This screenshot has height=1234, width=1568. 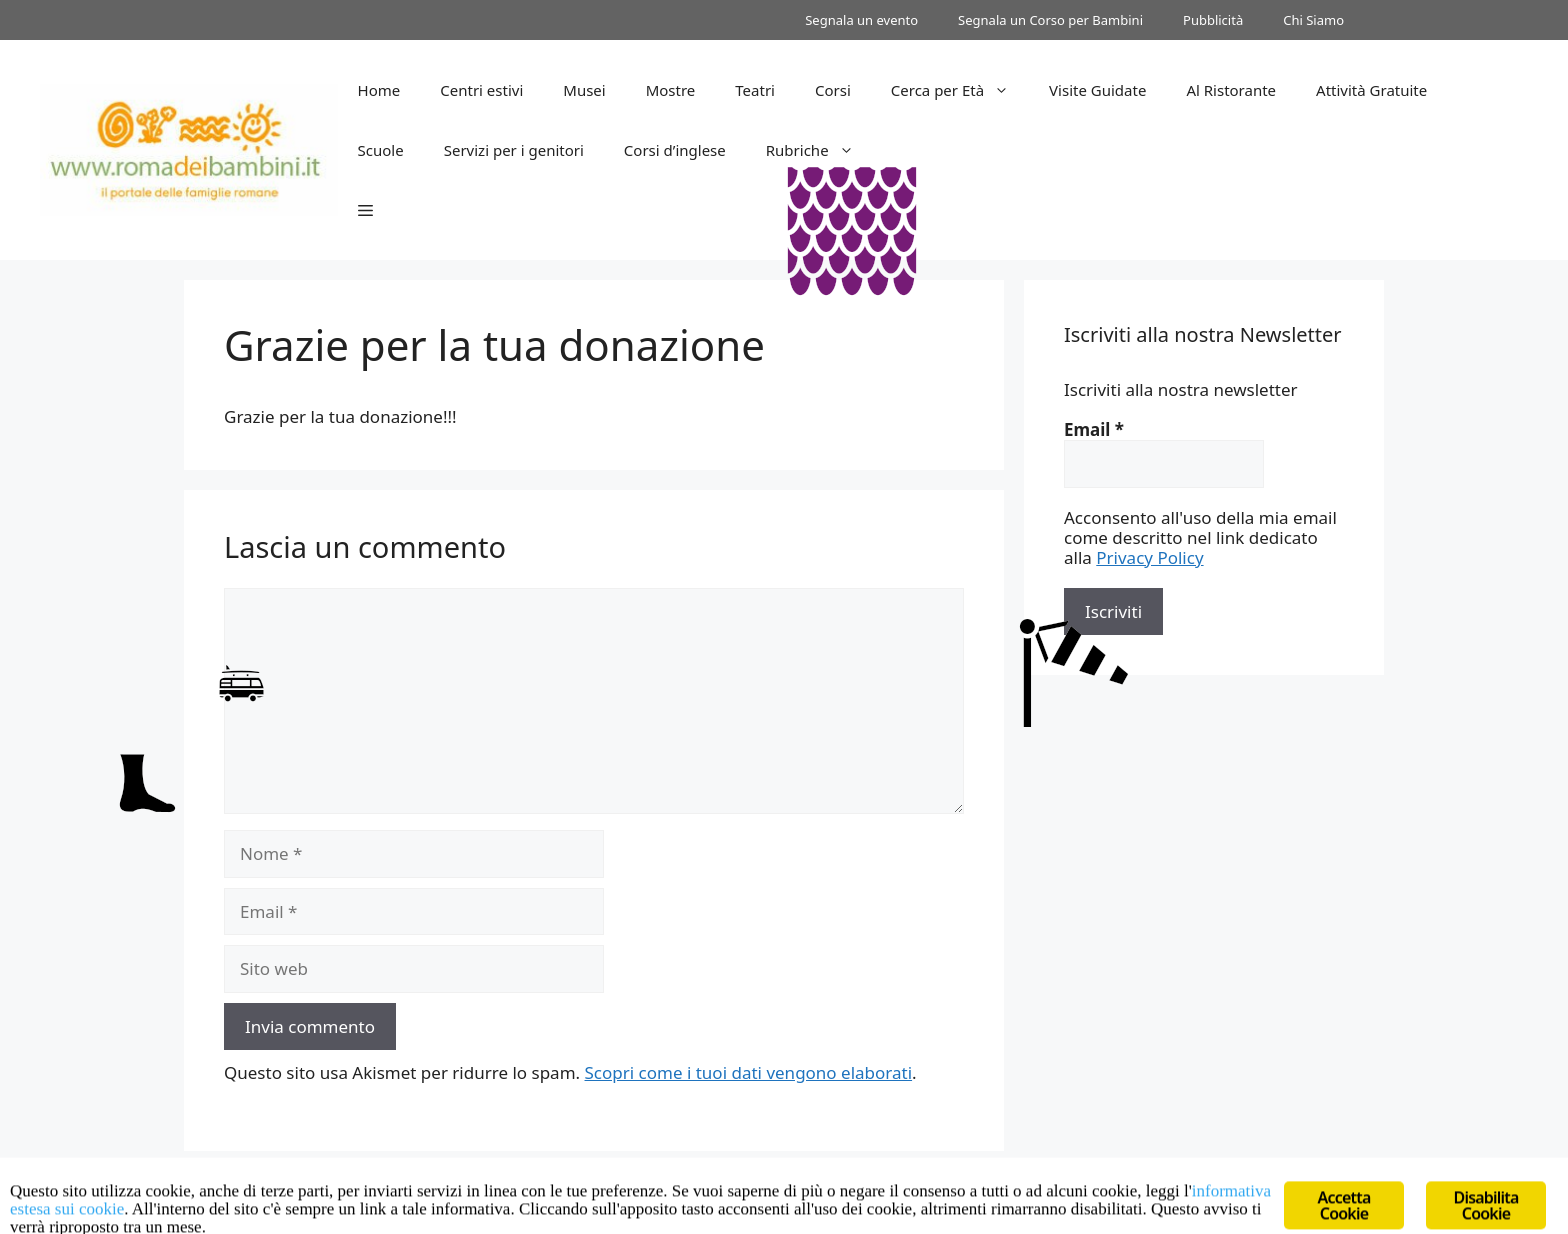 What do you see at coordinates (1074, 673) in the screenshot?
I see `view current wind conditions` at bounding box center [1074, 673].